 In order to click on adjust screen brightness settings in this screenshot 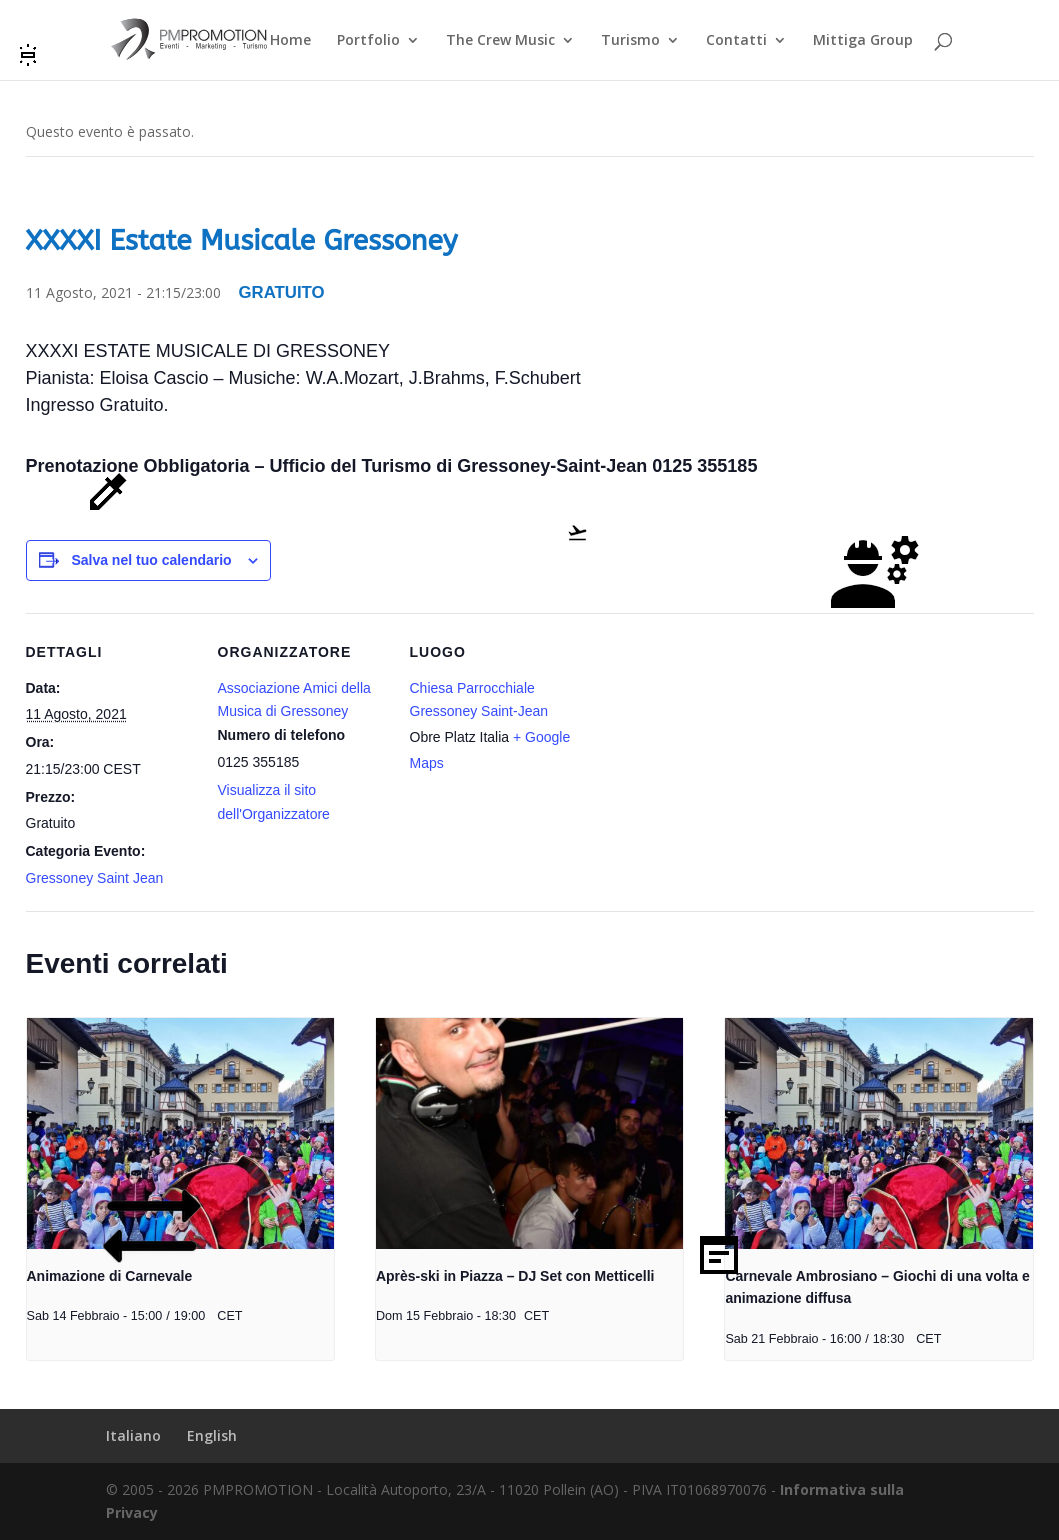, I will do `click(28, 55)`.